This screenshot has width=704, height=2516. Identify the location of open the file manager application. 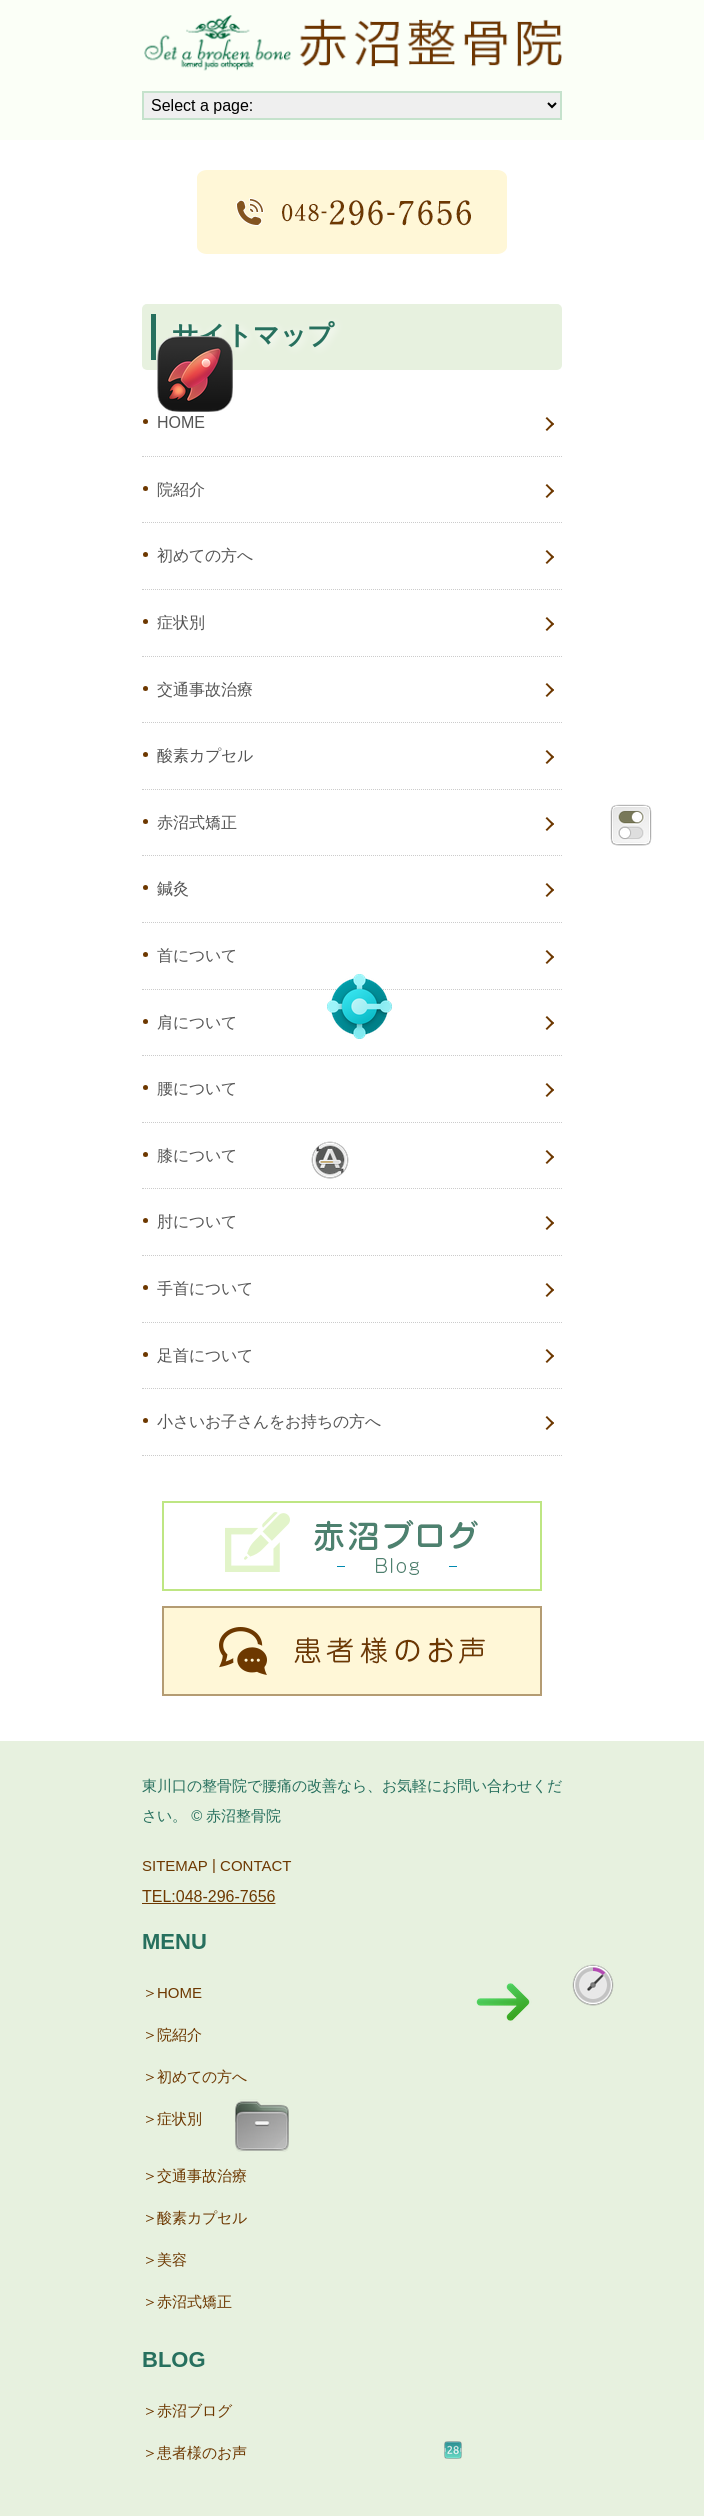
(262, 2126).